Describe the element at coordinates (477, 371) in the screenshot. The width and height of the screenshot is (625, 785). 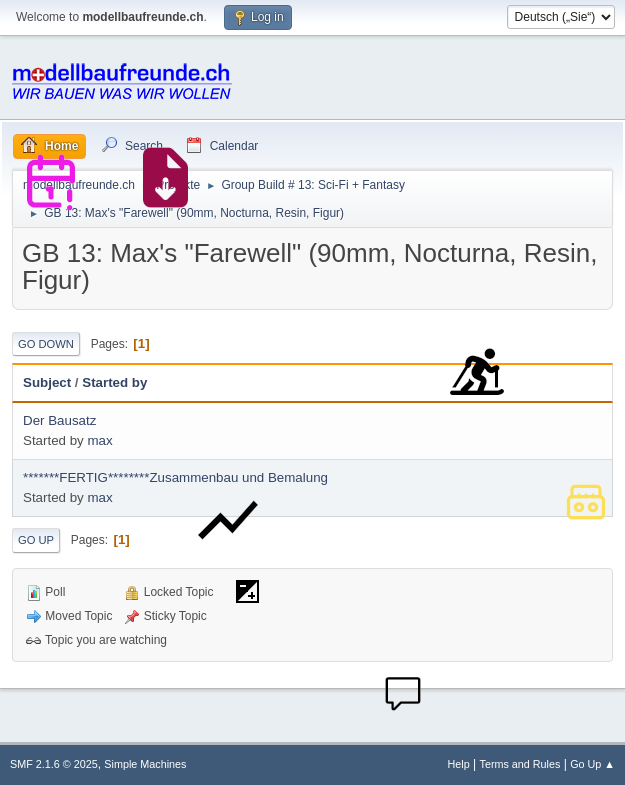
I see `access cross-country skiing trails or activities` at that location.